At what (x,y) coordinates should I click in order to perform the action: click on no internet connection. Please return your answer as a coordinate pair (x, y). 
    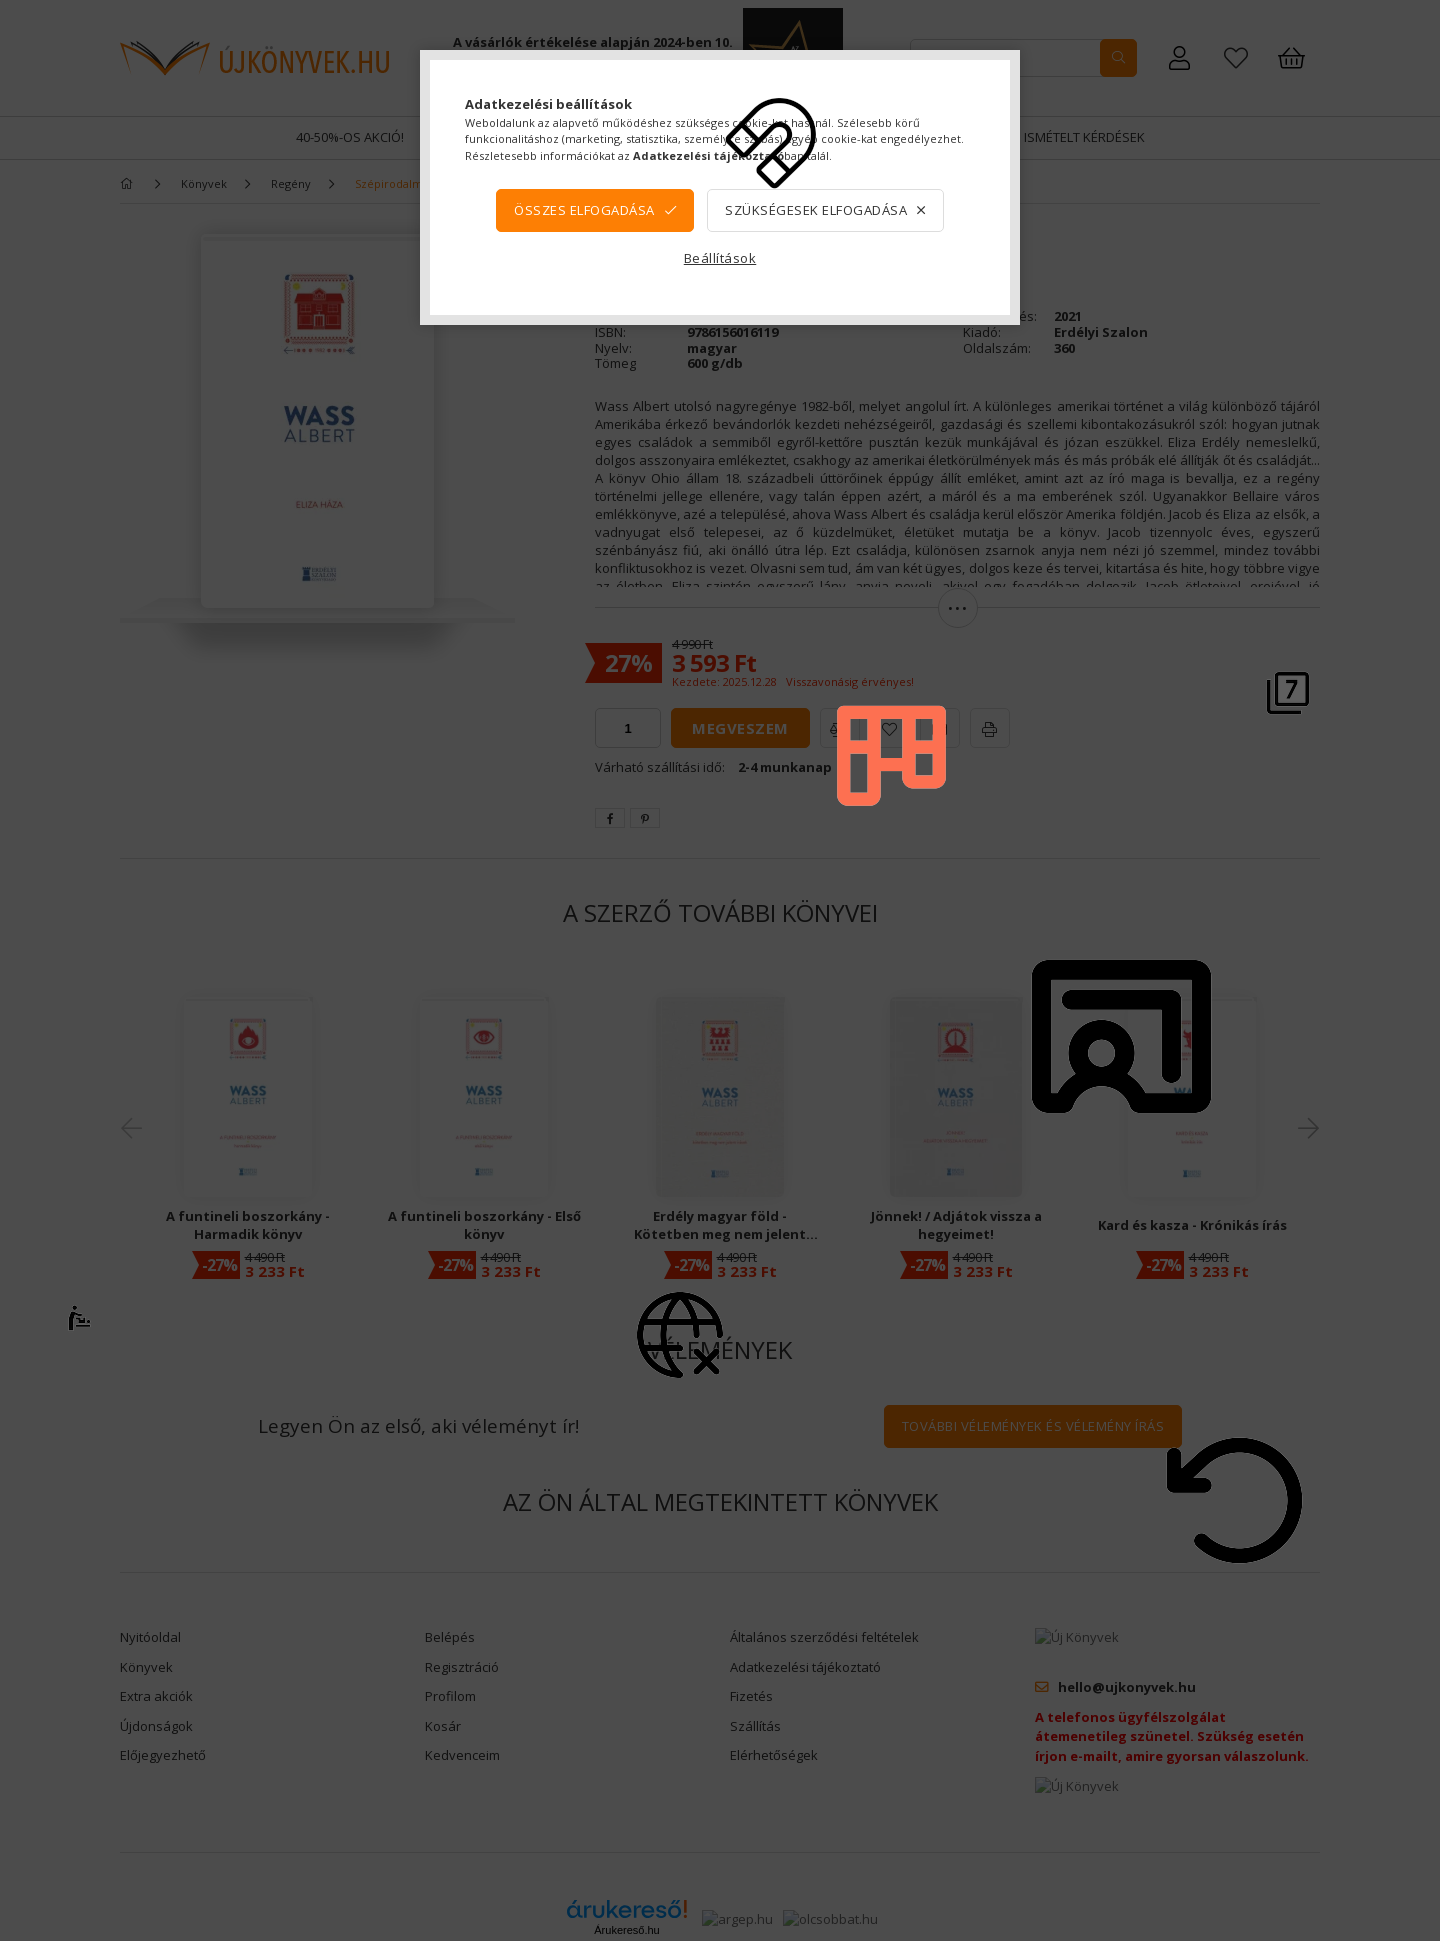
    Looking at the image, I should click on (680, 1335).